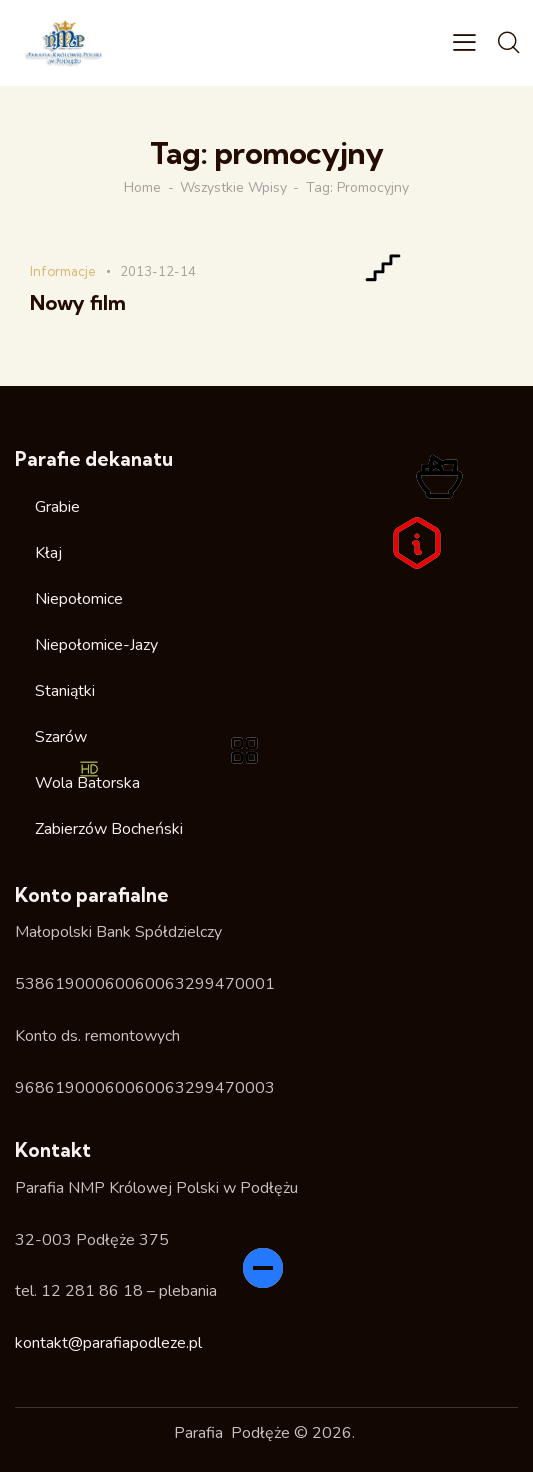  I want to click on indicates stairs or stairway access, so click(383, 267).